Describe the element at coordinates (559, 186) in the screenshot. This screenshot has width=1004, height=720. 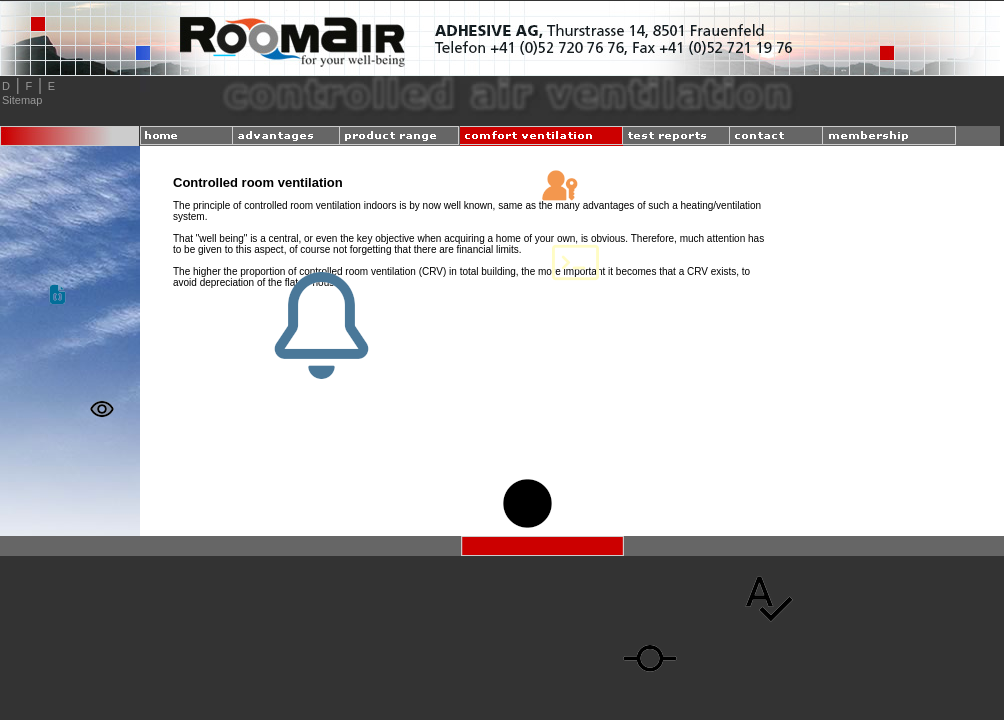
I see `sign in with passkey authentication` at that location.